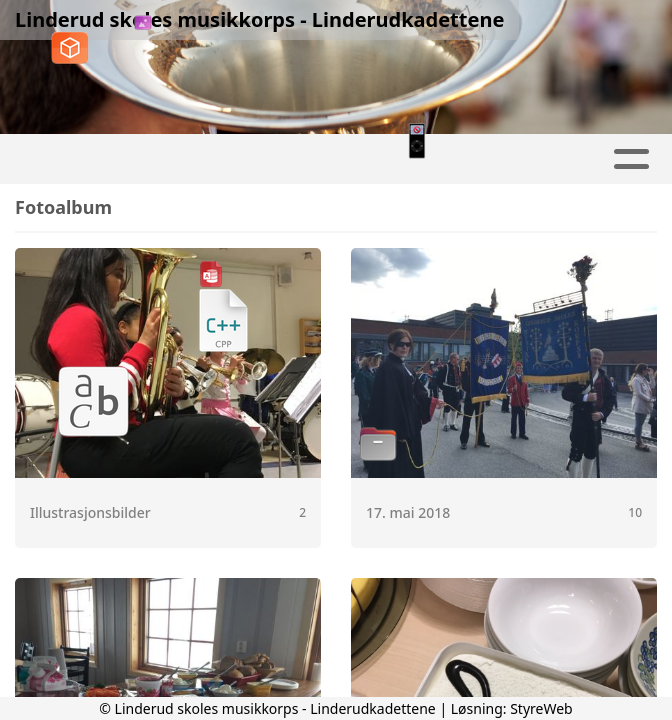 The width and height of the screenshot is (672, 720). Describe the element at coordinates (143, 22) in the screenshot. I see `indicates an image file type` at that location.